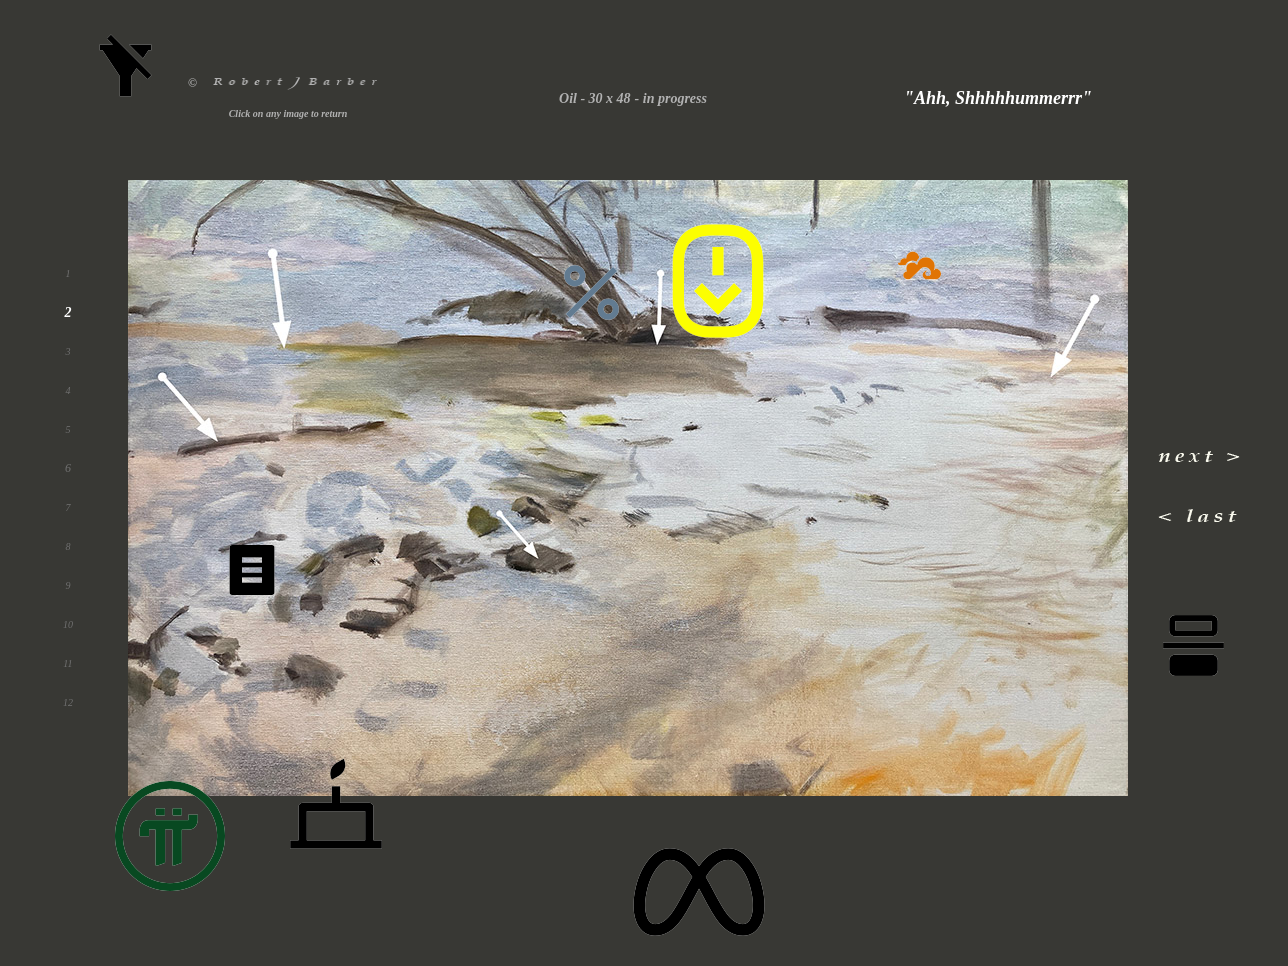 The width and height of the screenshot is (1288, 966). What do you see at coordinates (252, 570) in the screenshot?
I see `view document list` at bounding box center [252, 570].